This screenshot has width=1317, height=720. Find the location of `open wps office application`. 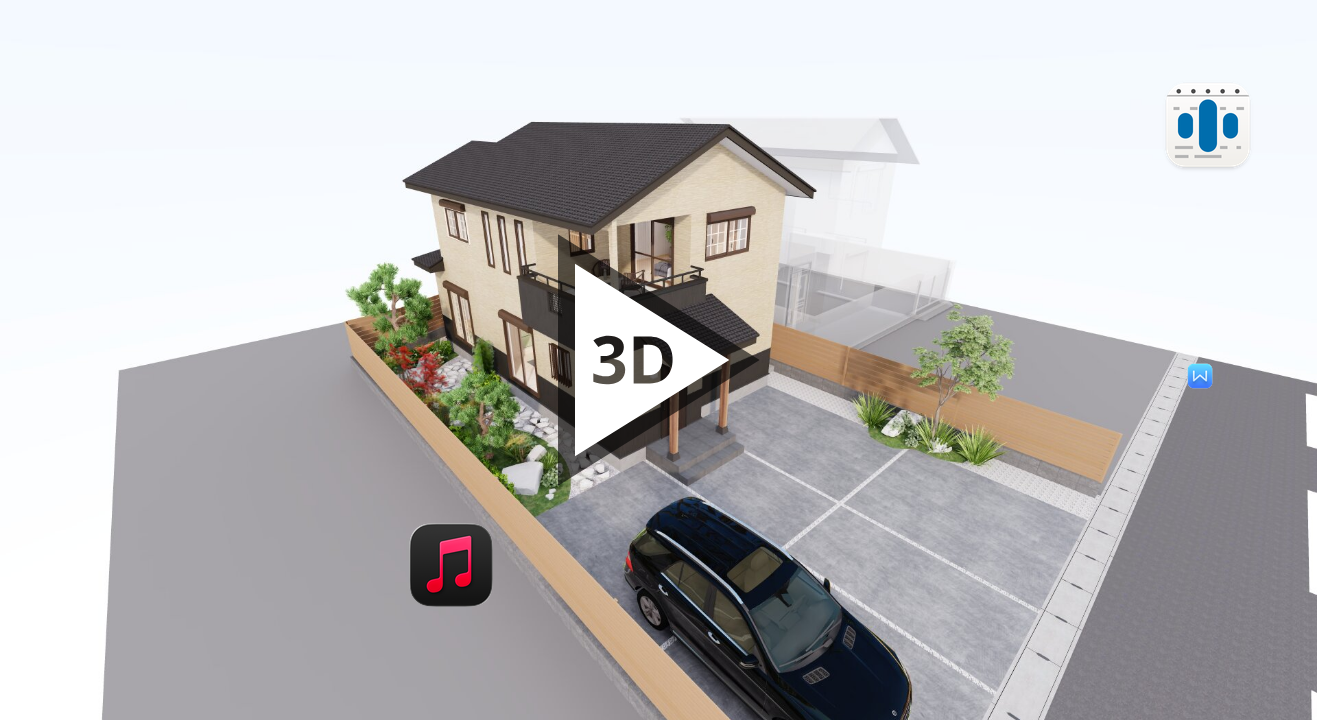

open wps office application is located at coordinates (1200, 376).